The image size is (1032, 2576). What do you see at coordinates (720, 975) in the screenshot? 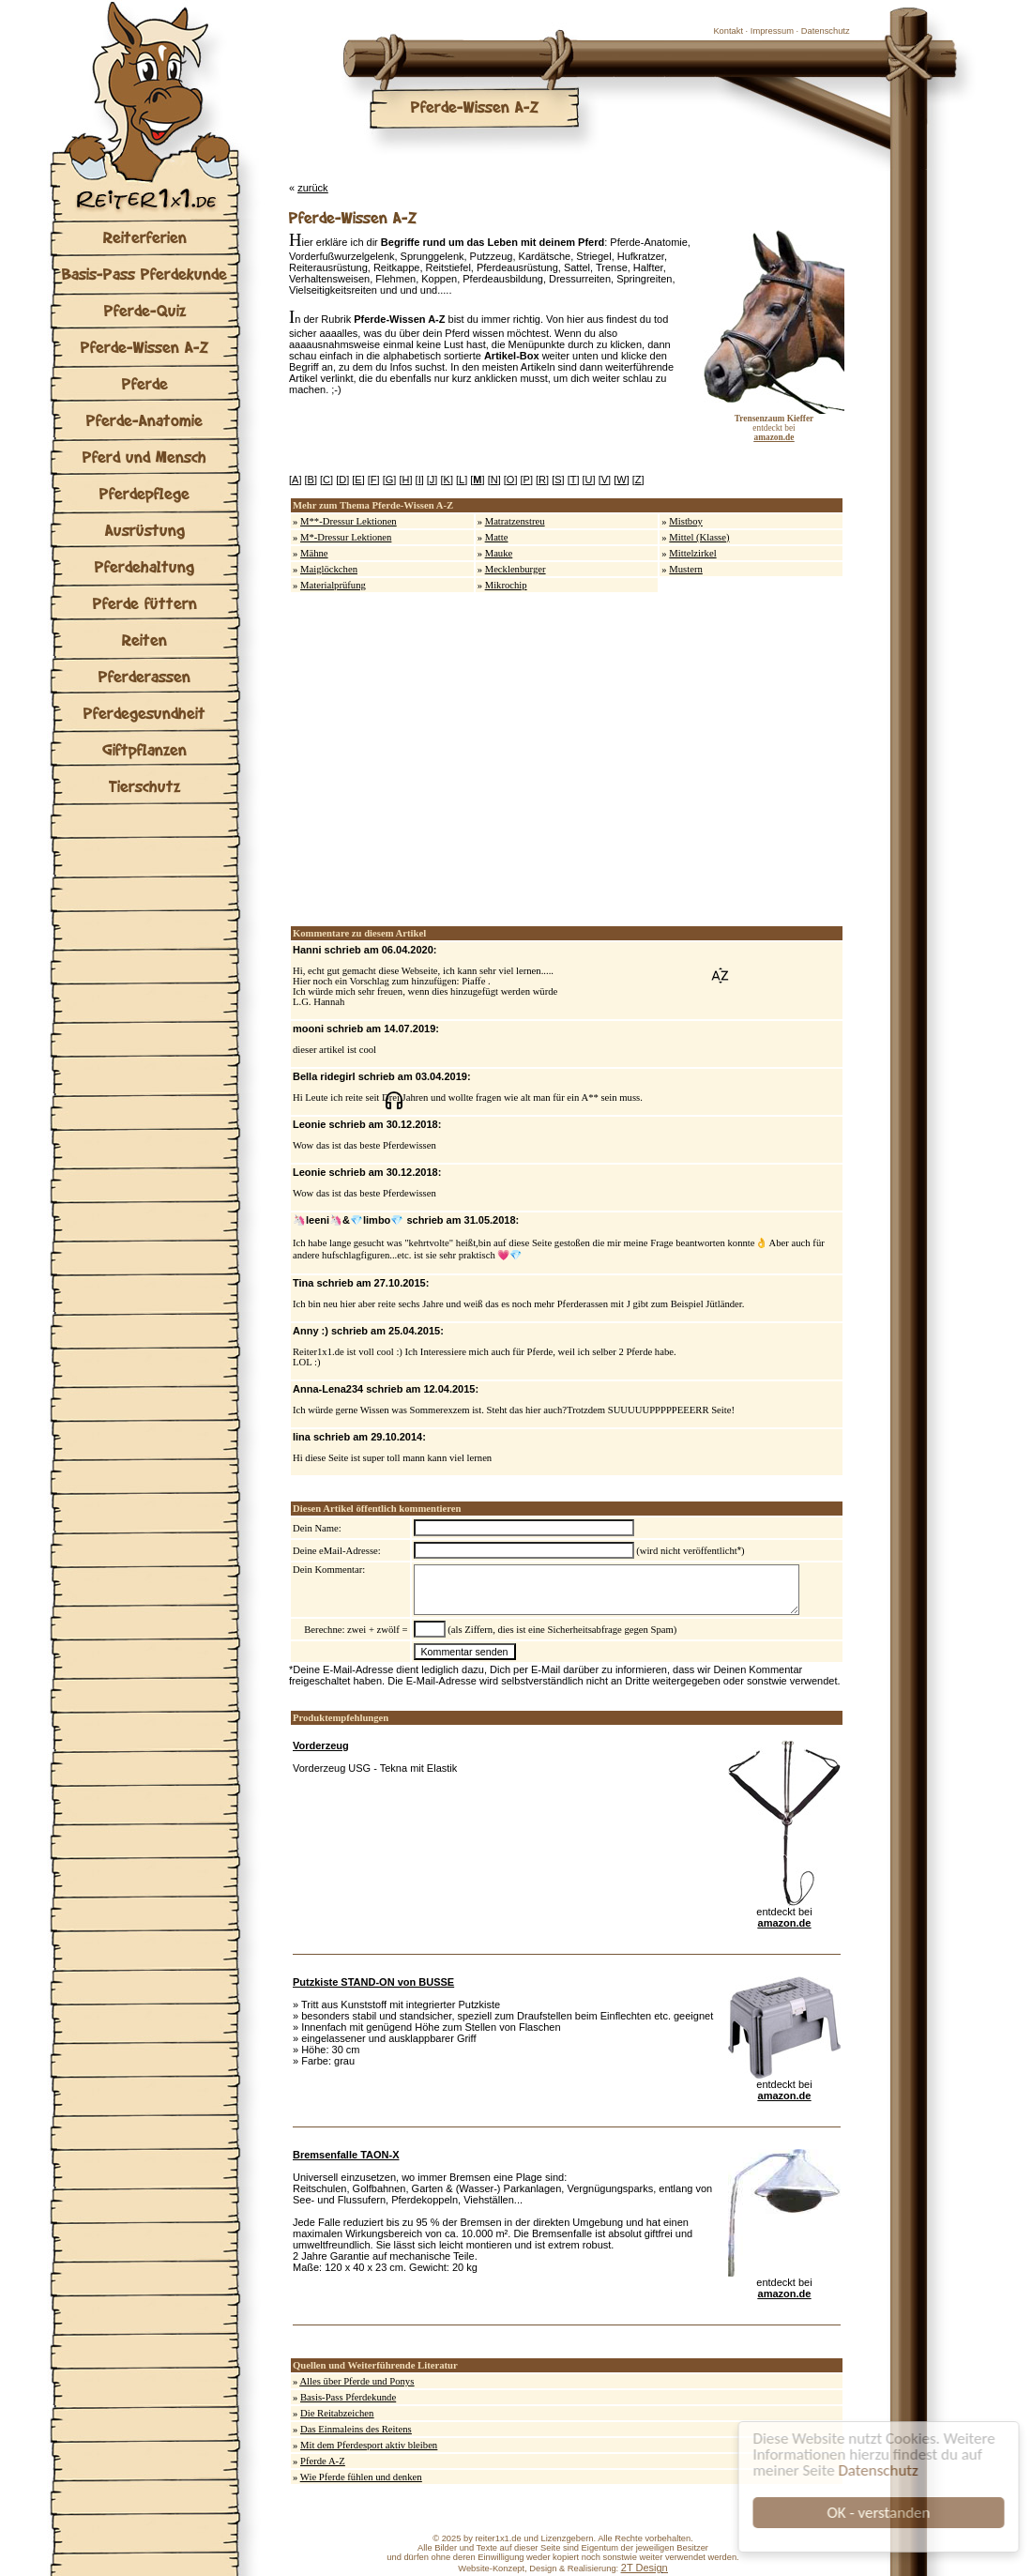
I see `sort items alphabetically` at bounding box center [720, 975].